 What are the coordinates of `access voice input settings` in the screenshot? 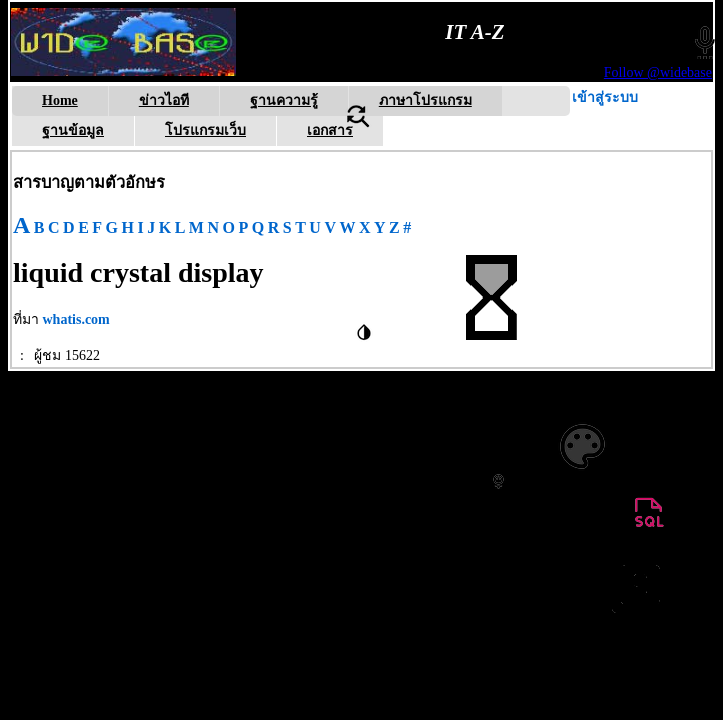 It's located at (705, 42).